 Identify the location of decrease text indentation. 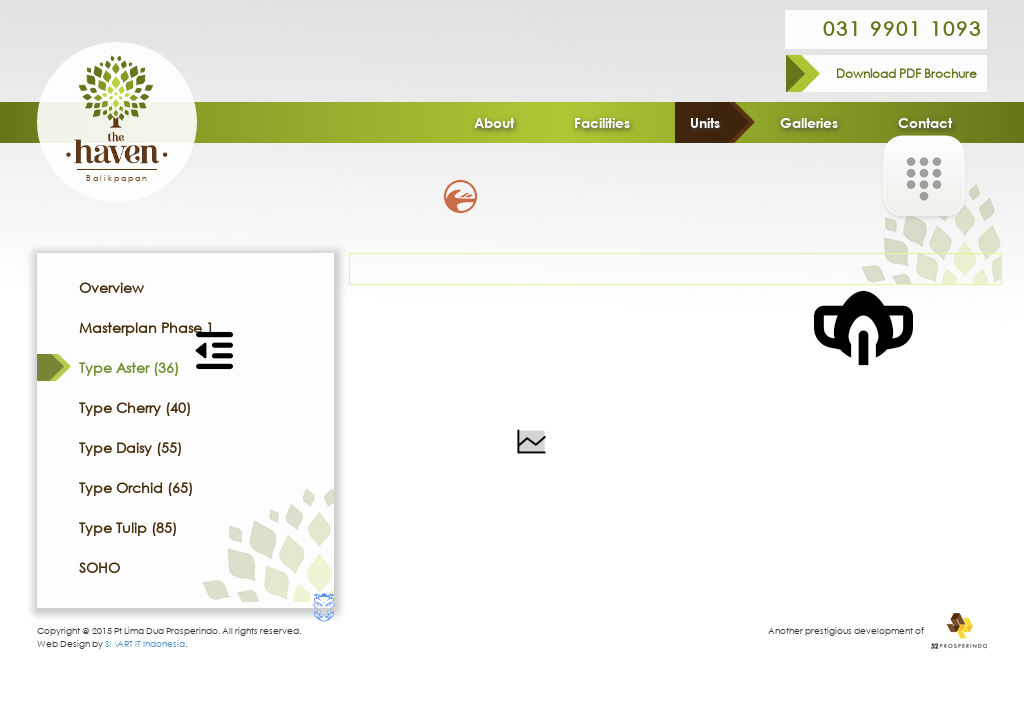
(214, 350).